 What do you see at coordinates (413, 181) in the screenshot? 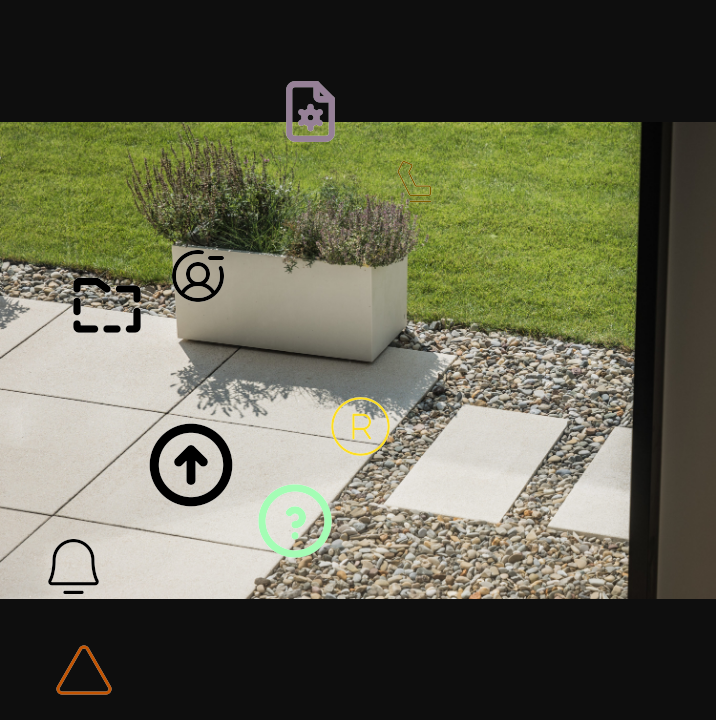
I see `select or reserve a seat` at bounding box center [413, 181].